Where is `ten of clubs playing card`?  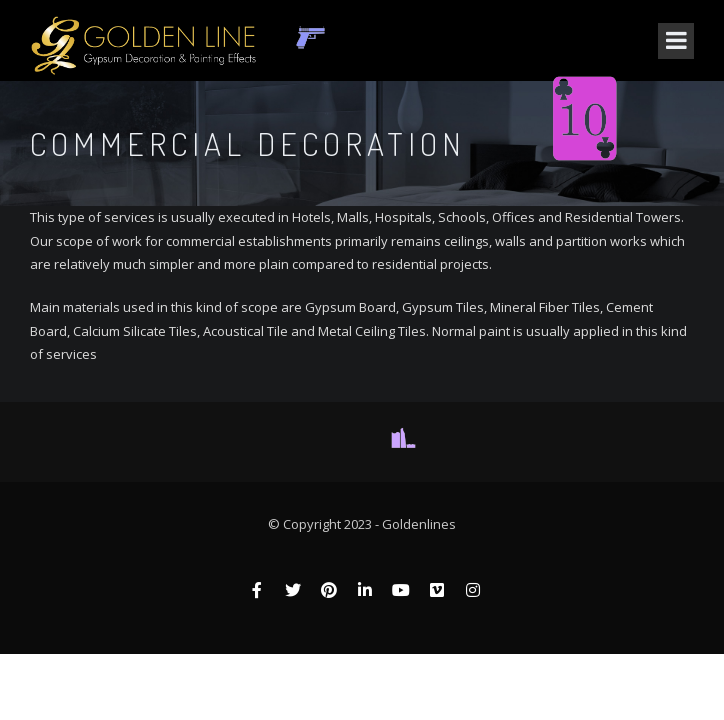
ten of clubs playing card is located at coordinates (584, 118).